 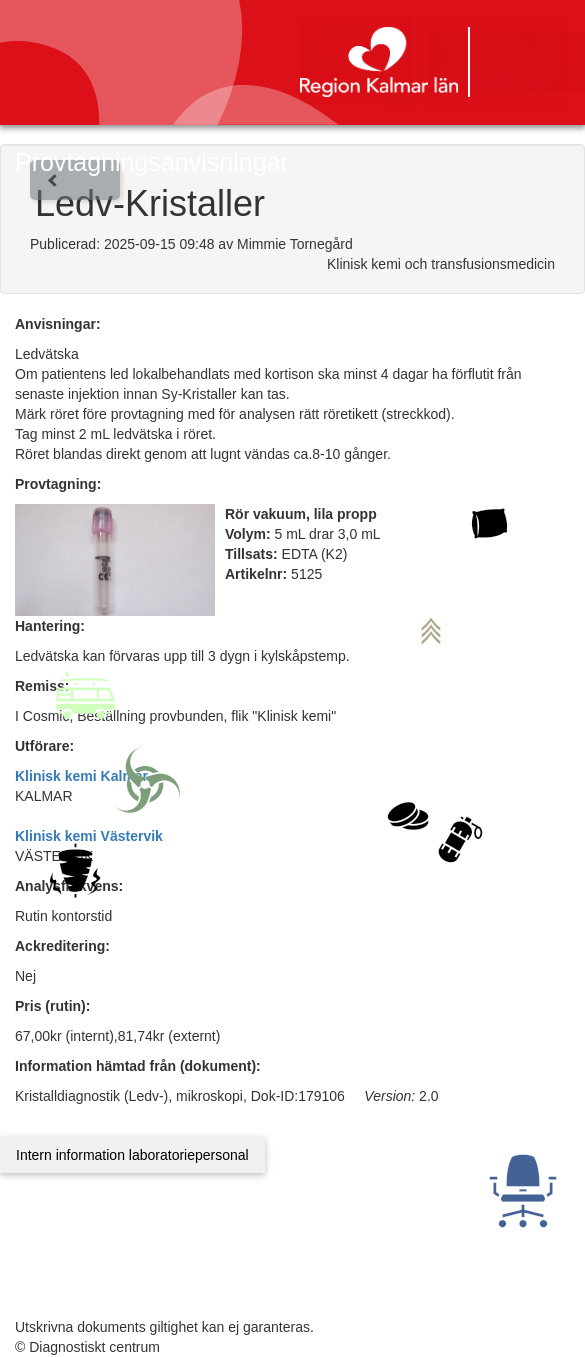 What do you see at coordinates (408, 816) in the screenshot?
I see `view your coin balance or currency` at bounding box center [408, 816].